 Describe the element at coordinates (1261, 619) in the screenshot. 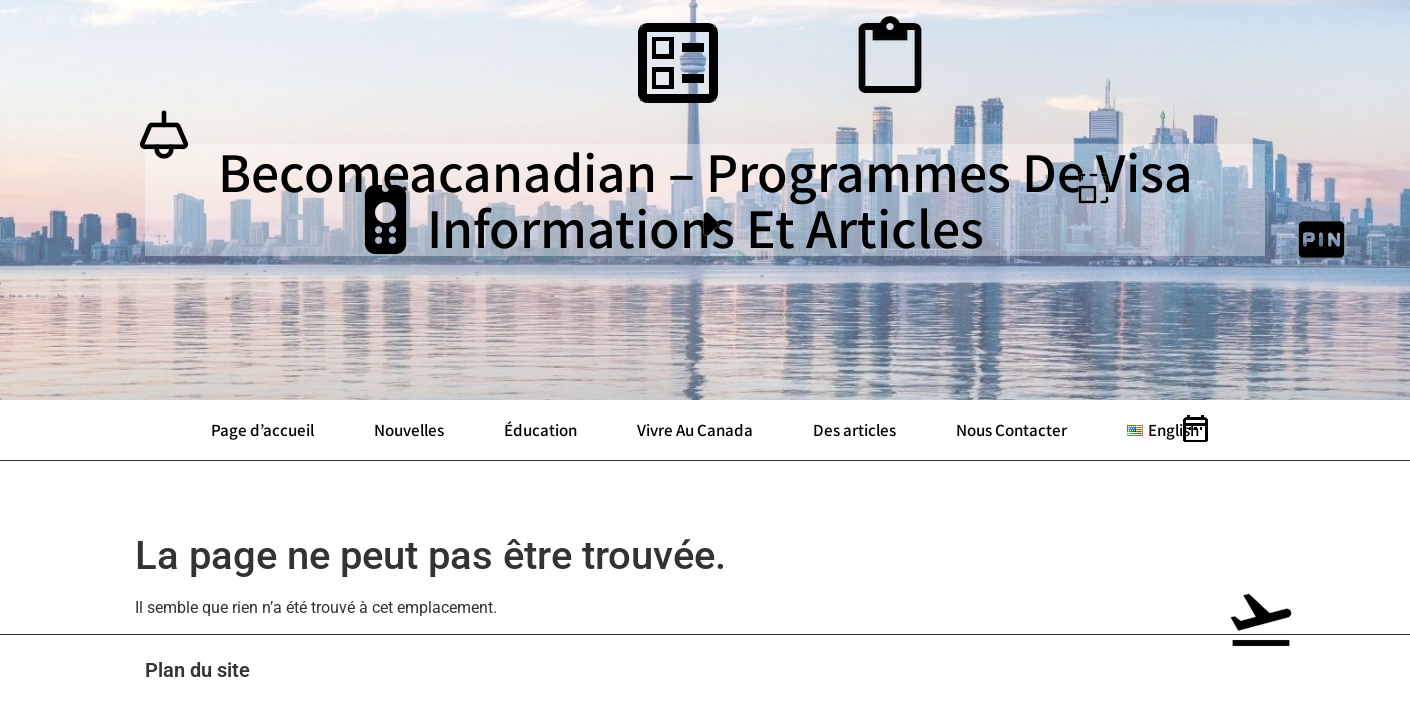

I see `view flight departure information` at that location.